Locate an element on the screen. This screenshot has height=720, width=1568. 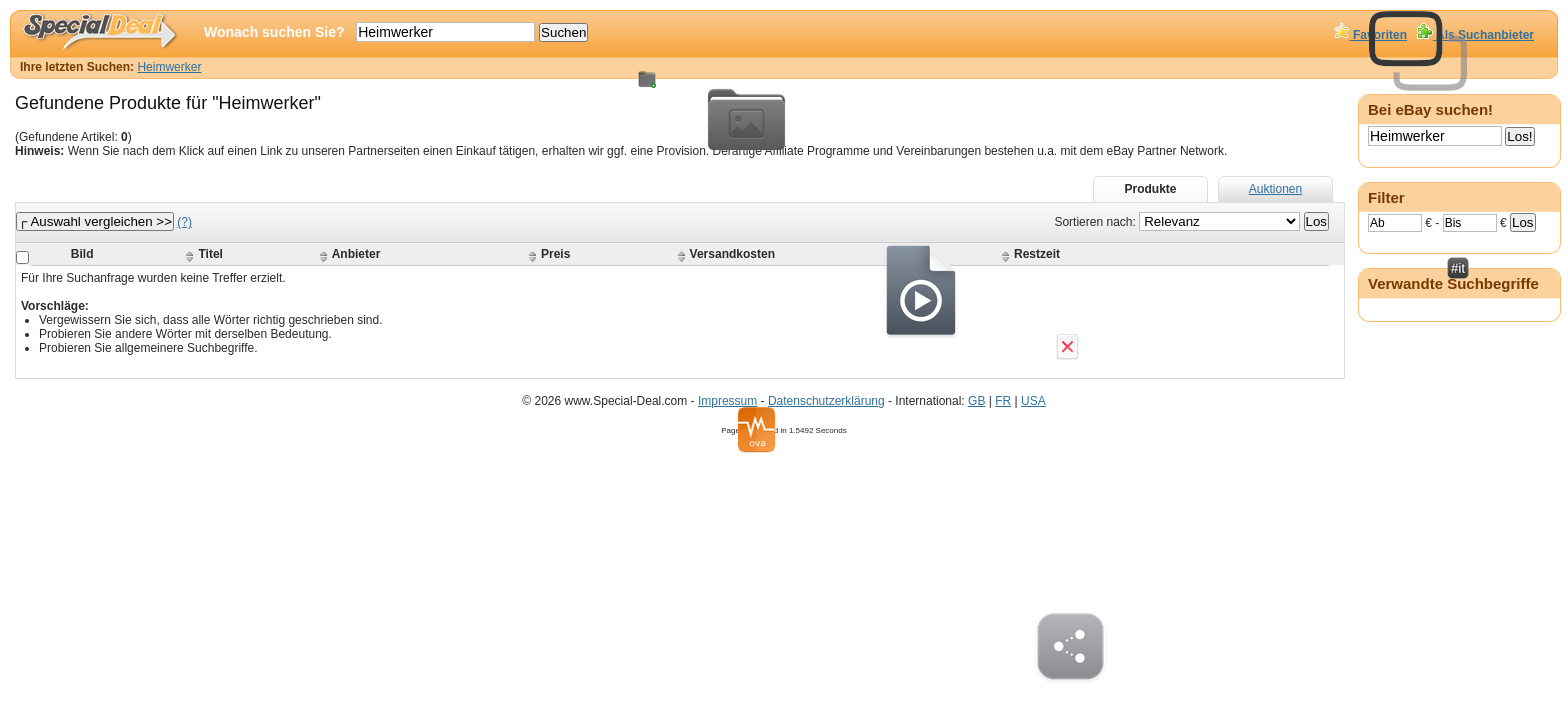
open network sharing preferences is located at coordinates (1070, 647).